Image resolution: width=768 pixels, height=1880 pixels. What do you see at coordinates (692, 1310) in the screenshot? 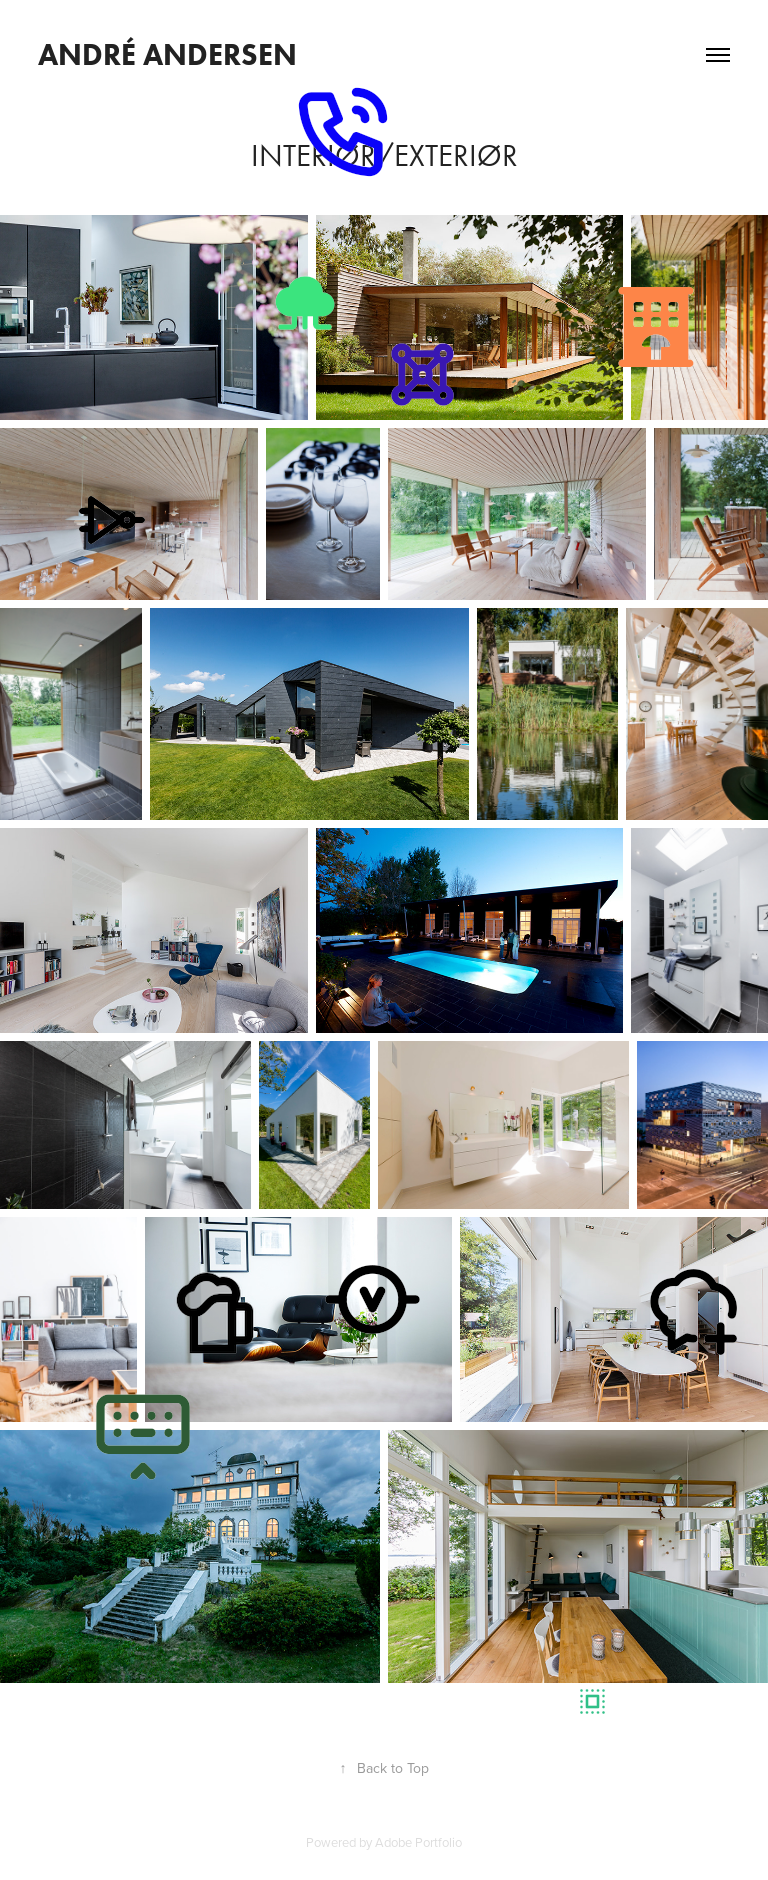
I see `start a new conversation` at bounding box center [692, 1310].